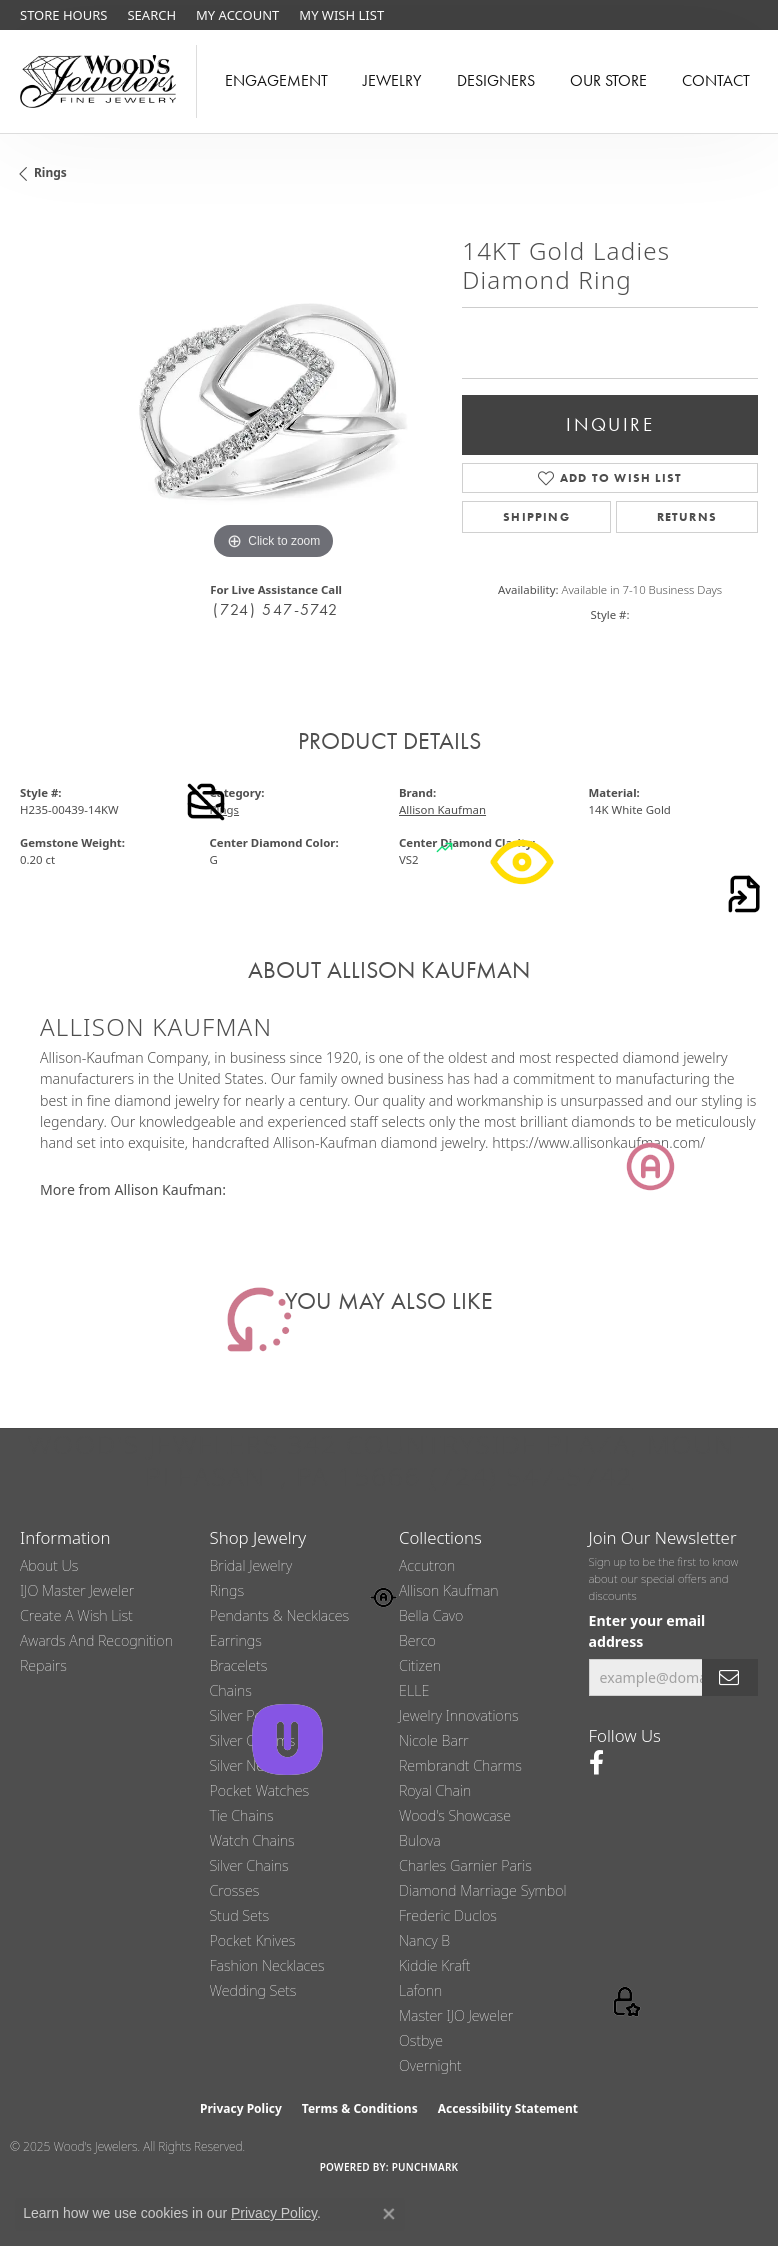 This screenshot has width=778, height=2246. What do you see at coordinates (522, 862) in the screenshot?
I see `view or preview content` at bounding box center [522, 862].